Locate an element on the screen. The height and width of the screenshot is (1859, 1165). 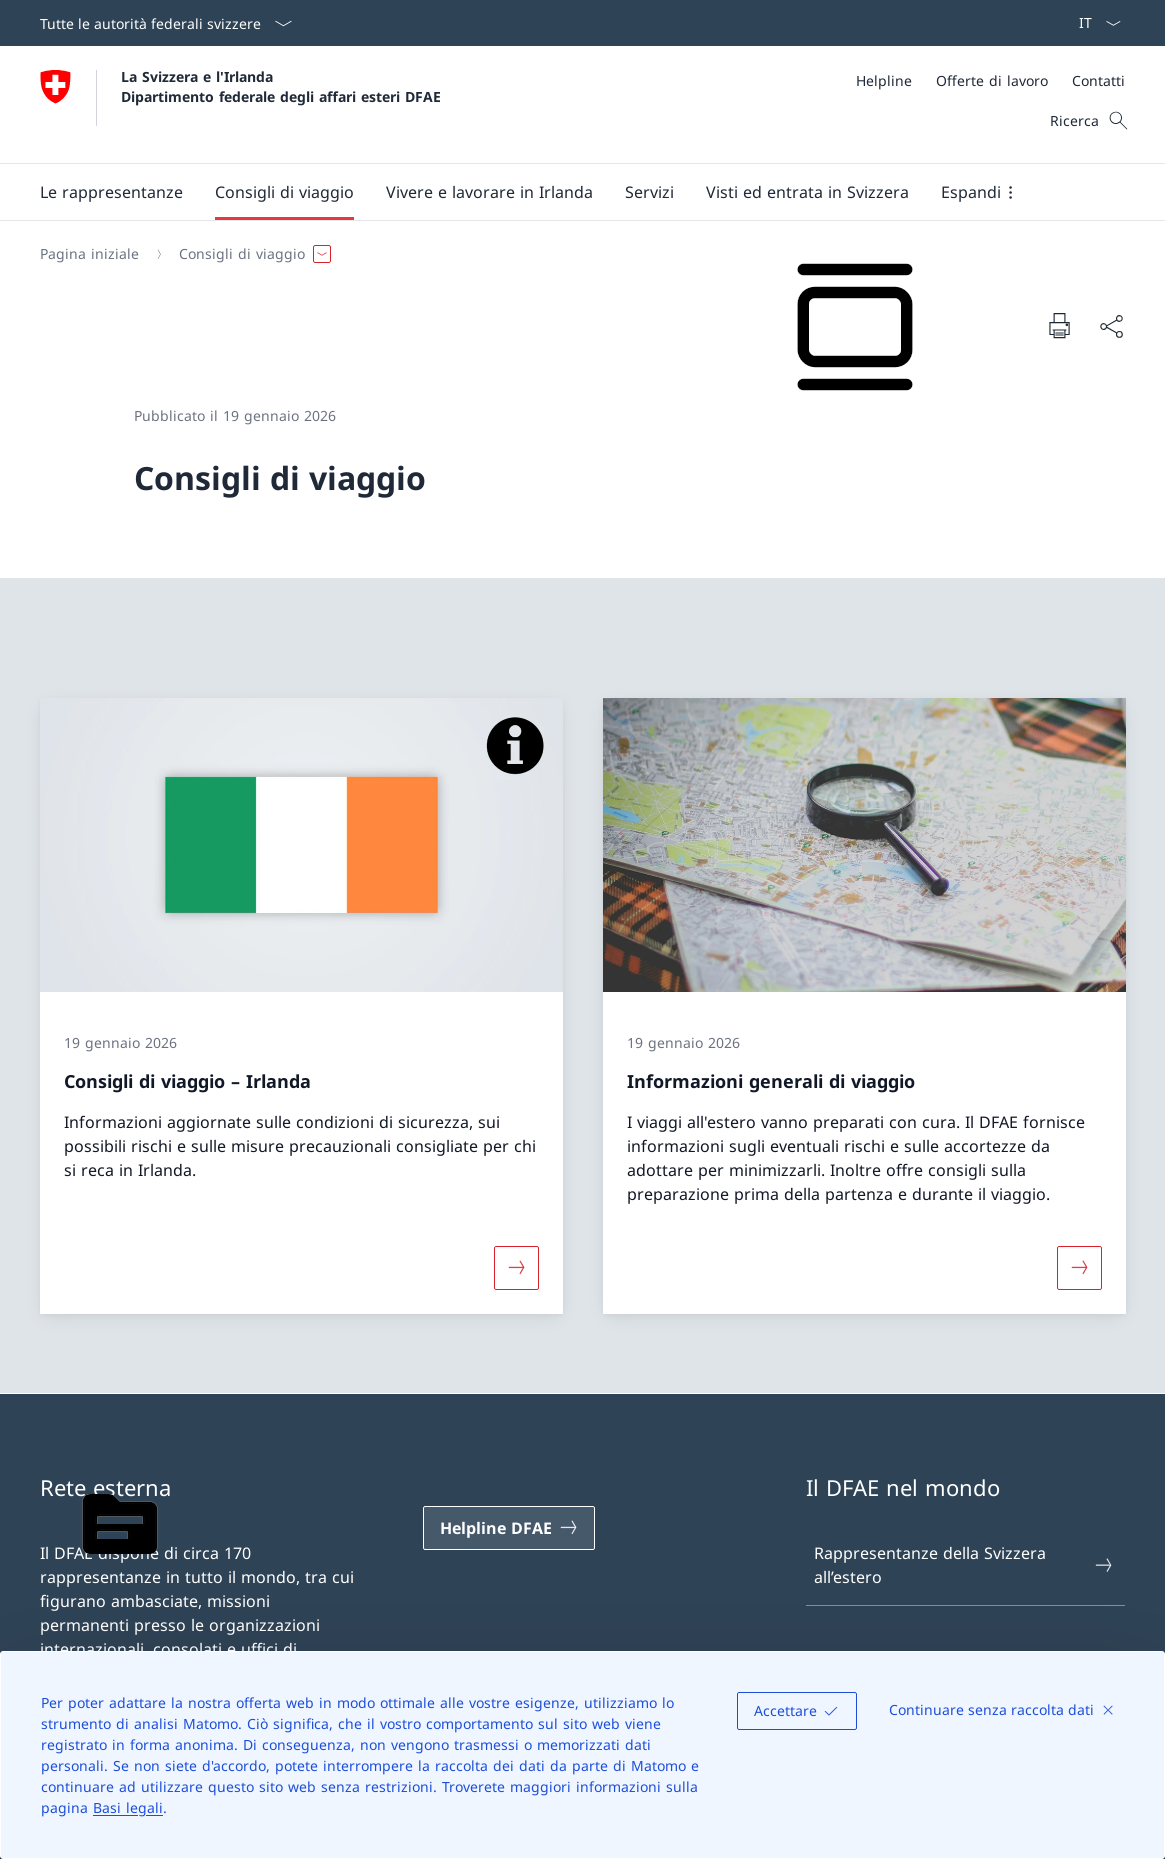
view images in a vertical gallery layout is located at coordinates (855, 327).